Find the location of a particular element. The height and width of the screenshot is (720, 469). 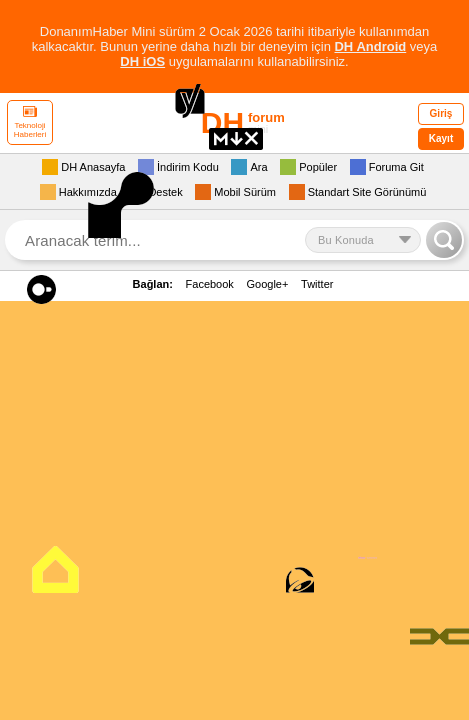

yoast SEO plugin logo is located at coordinates (190, 101).